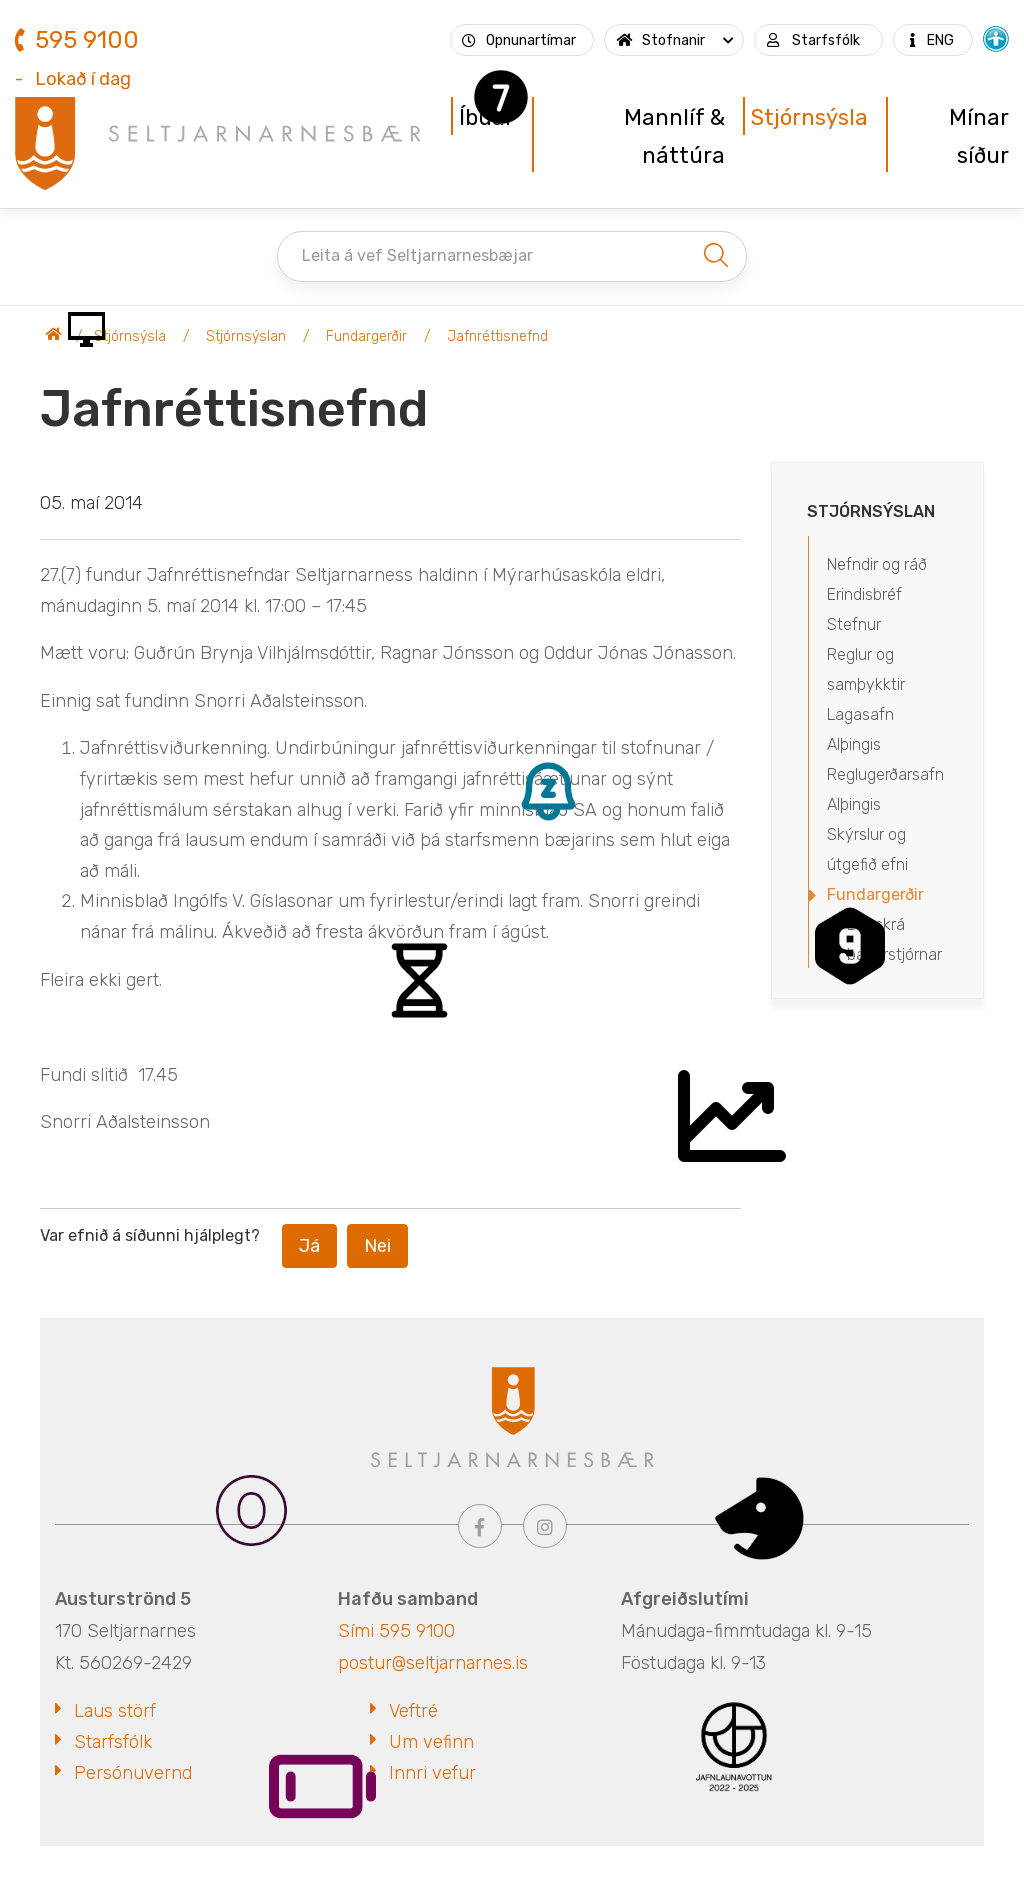 The width and height of the screenshot is (1024, 1889). I want to click on indicates step 7 in a multi-step process, so click(501, 97).